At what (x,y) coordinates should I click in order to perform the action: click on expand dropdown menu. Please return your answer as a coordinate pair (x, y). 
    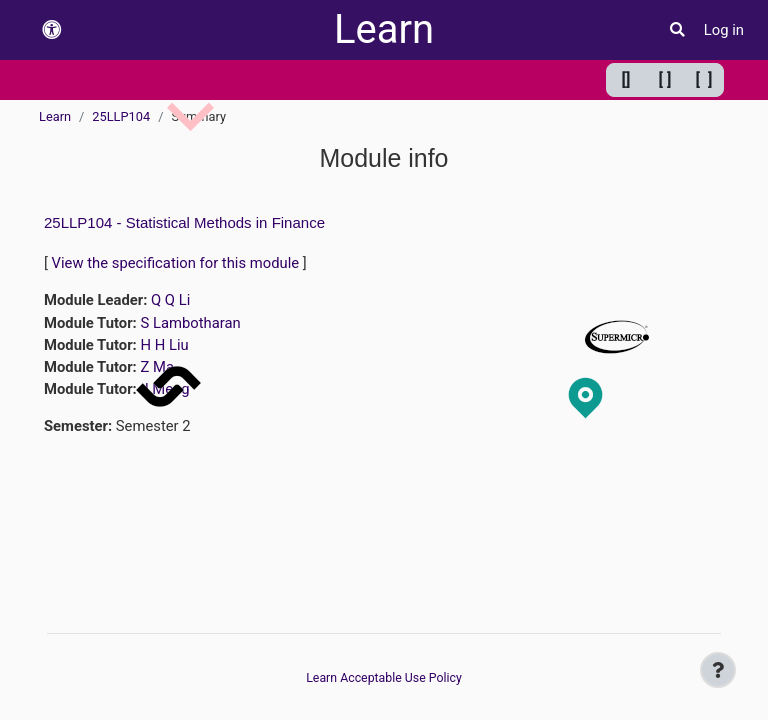
    Looking at the image, I should click on (190, 116).